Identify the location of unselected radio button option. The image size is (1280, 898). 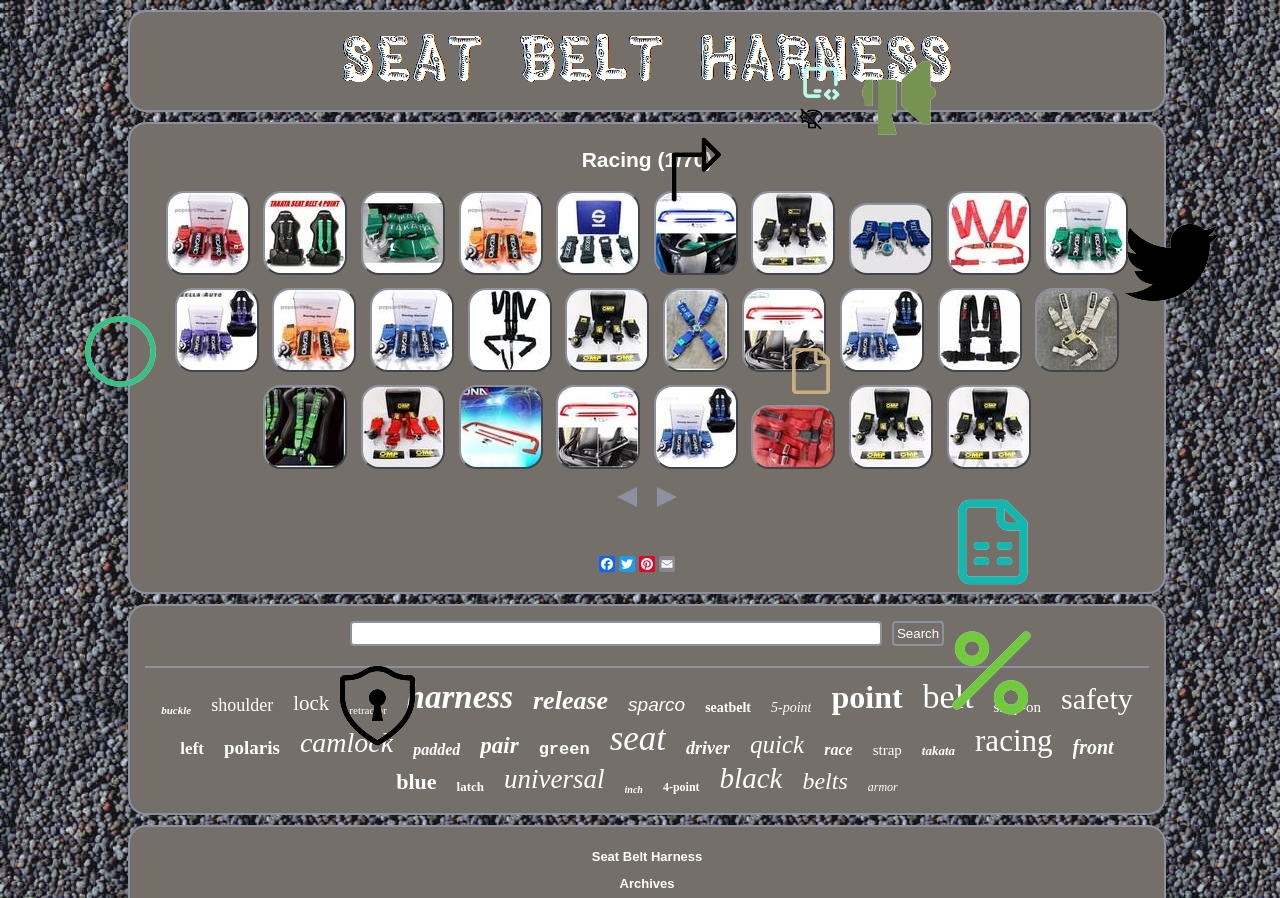
(120, 351).